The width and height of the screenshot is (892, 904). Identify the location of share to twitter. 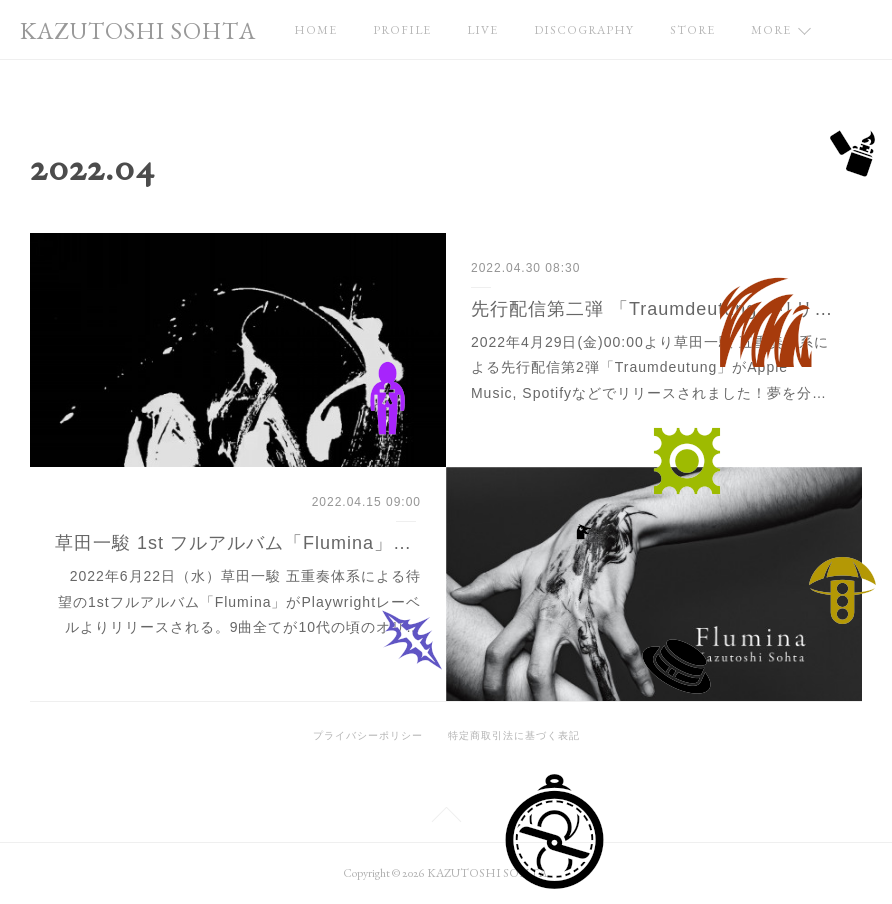
(584, 531).